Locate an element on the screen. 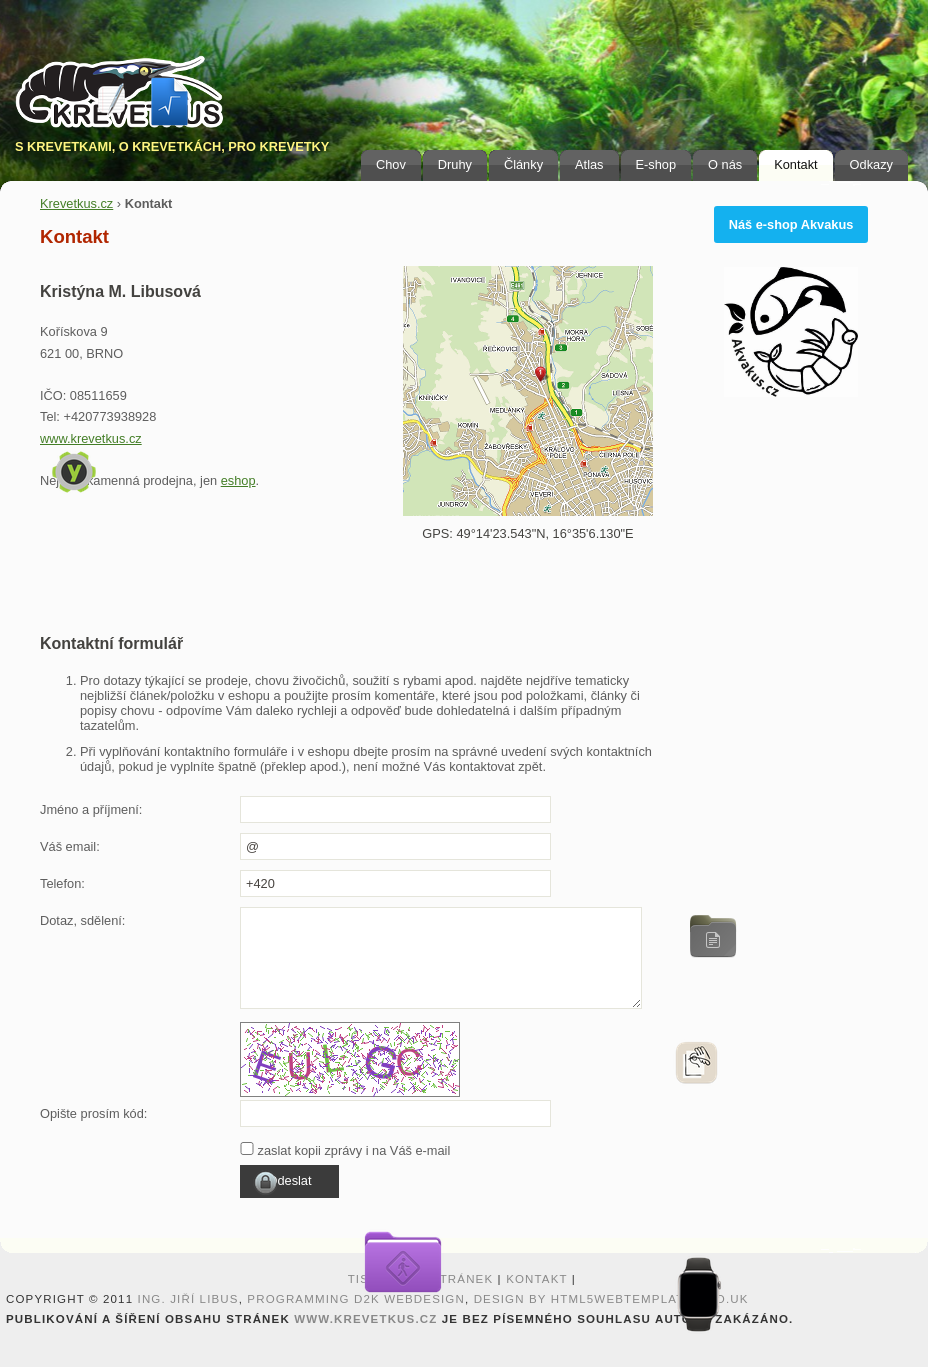  a root data file or scientific dataset document is located at coordinates (169, 102).